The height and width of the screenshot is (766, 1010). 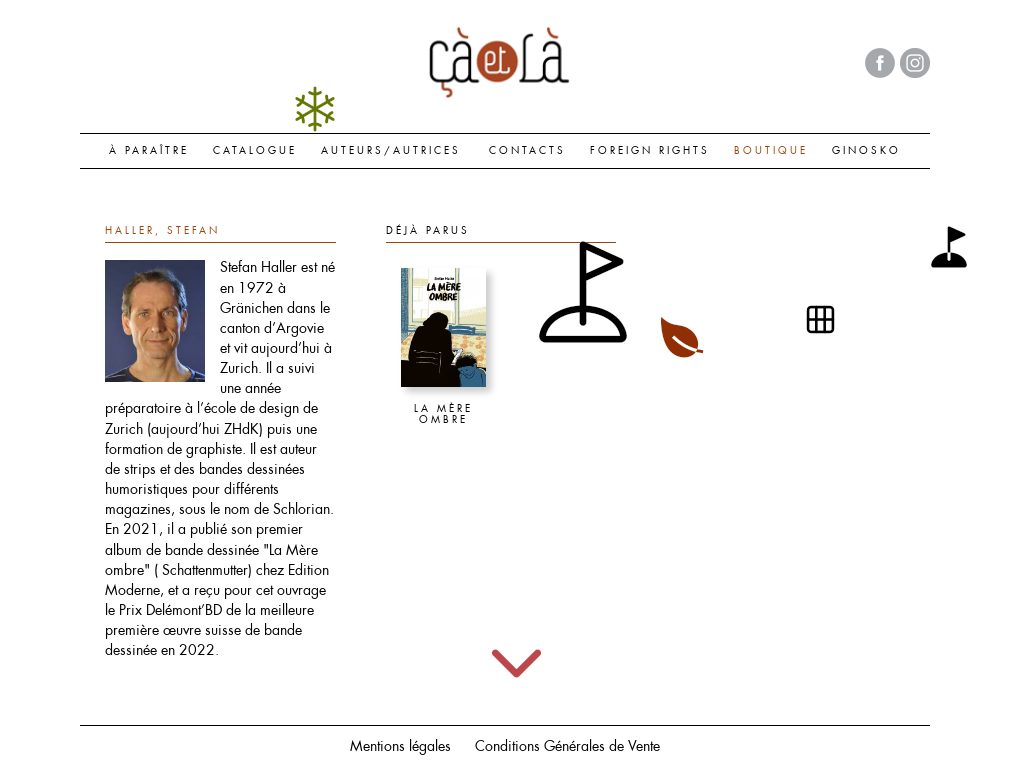 What do you see at coordinates (516, 663) in the screenshot?
I see `expand a dropdown menu or section` at bounding box center [516, 663].